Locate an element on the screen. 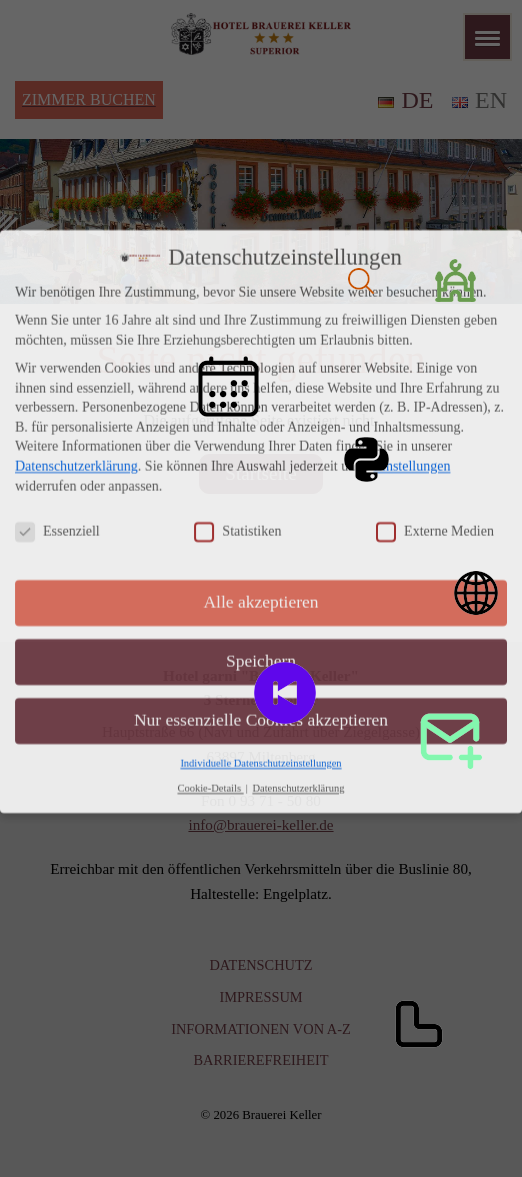 The height and width of the screenshot is (1177, 522). view or open the calendar is located at coordinates (228, 386).